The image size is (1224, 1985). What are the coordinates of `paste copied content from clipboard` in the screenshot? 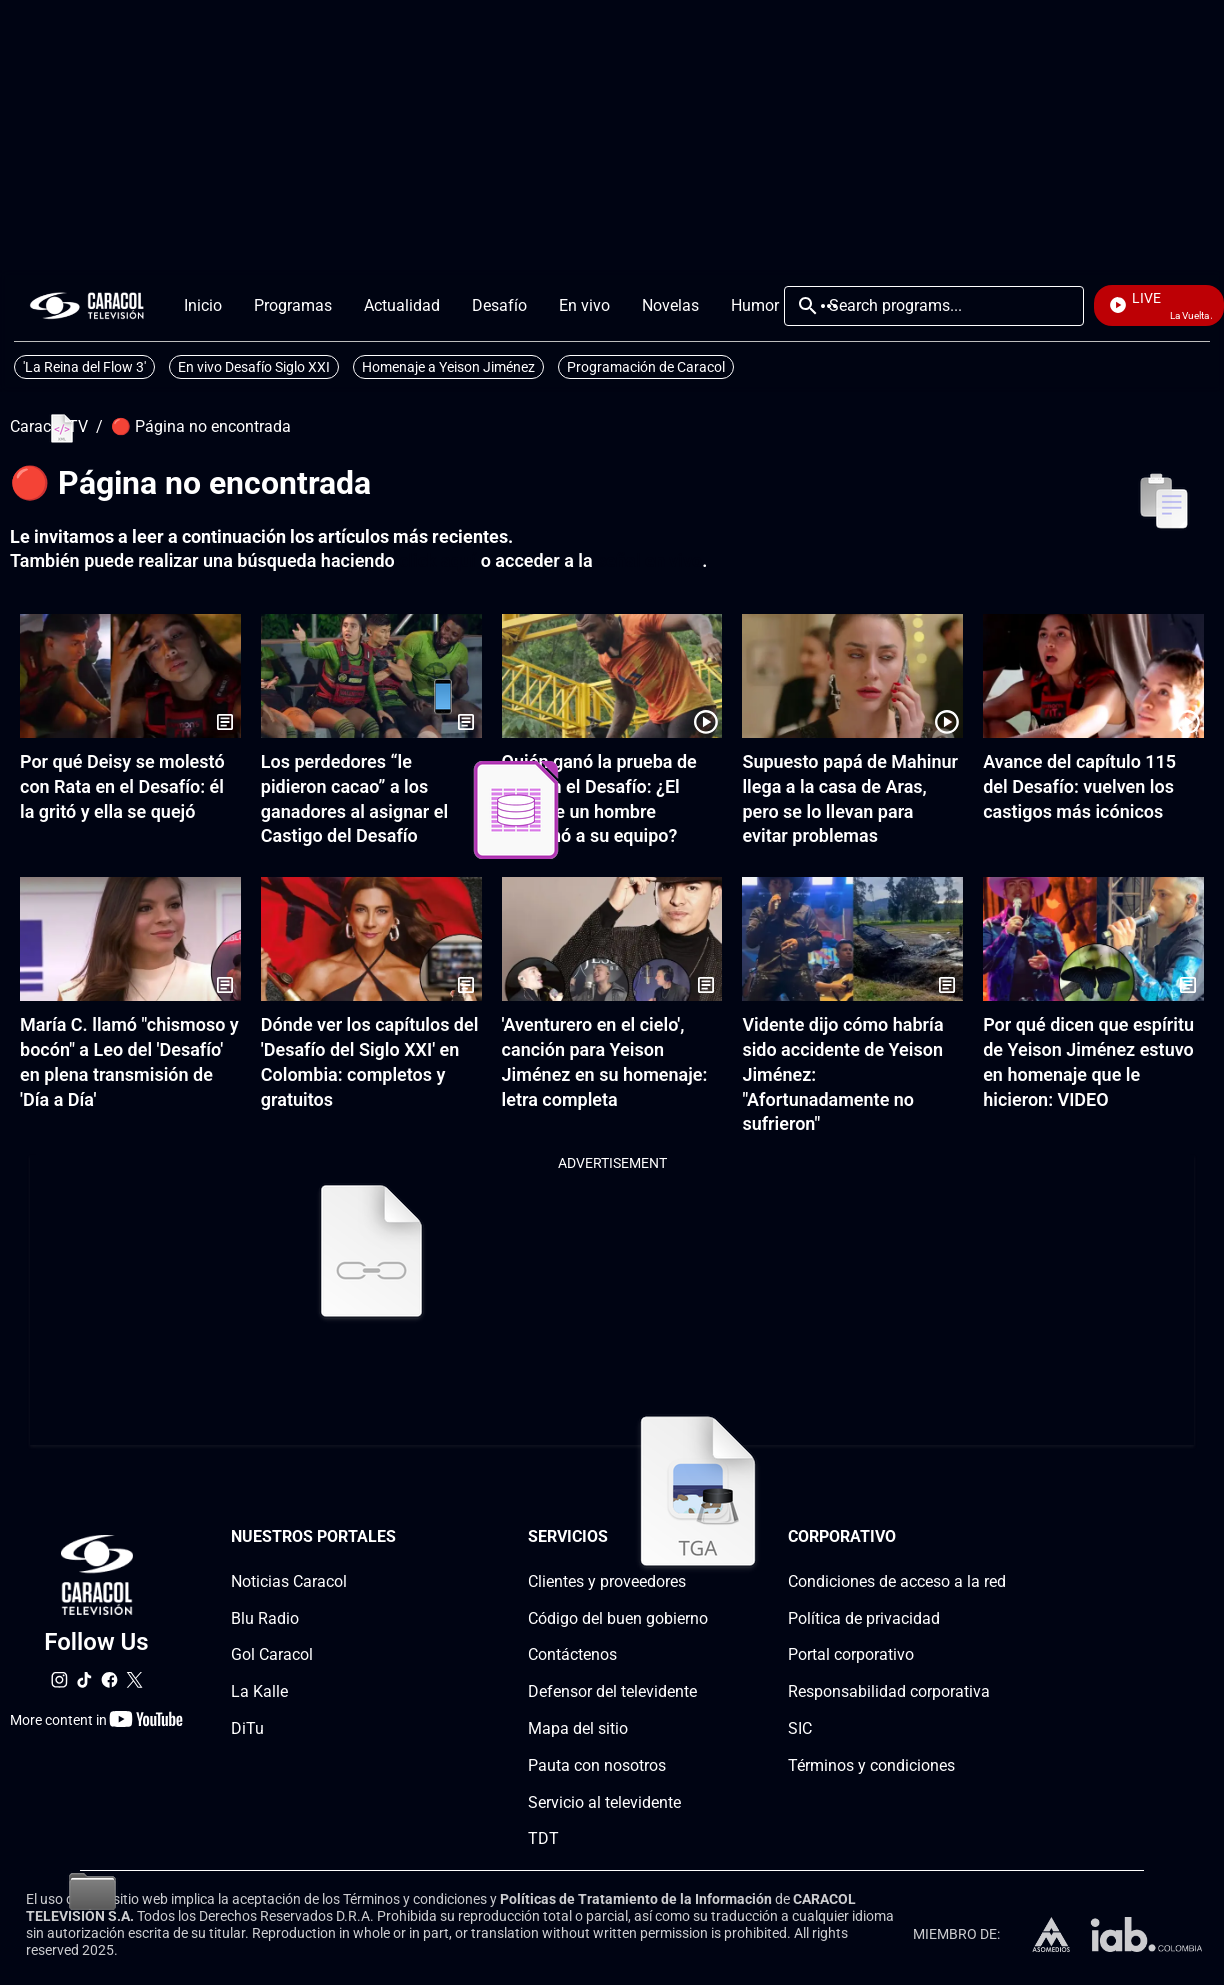 It's located at (1164, 501).